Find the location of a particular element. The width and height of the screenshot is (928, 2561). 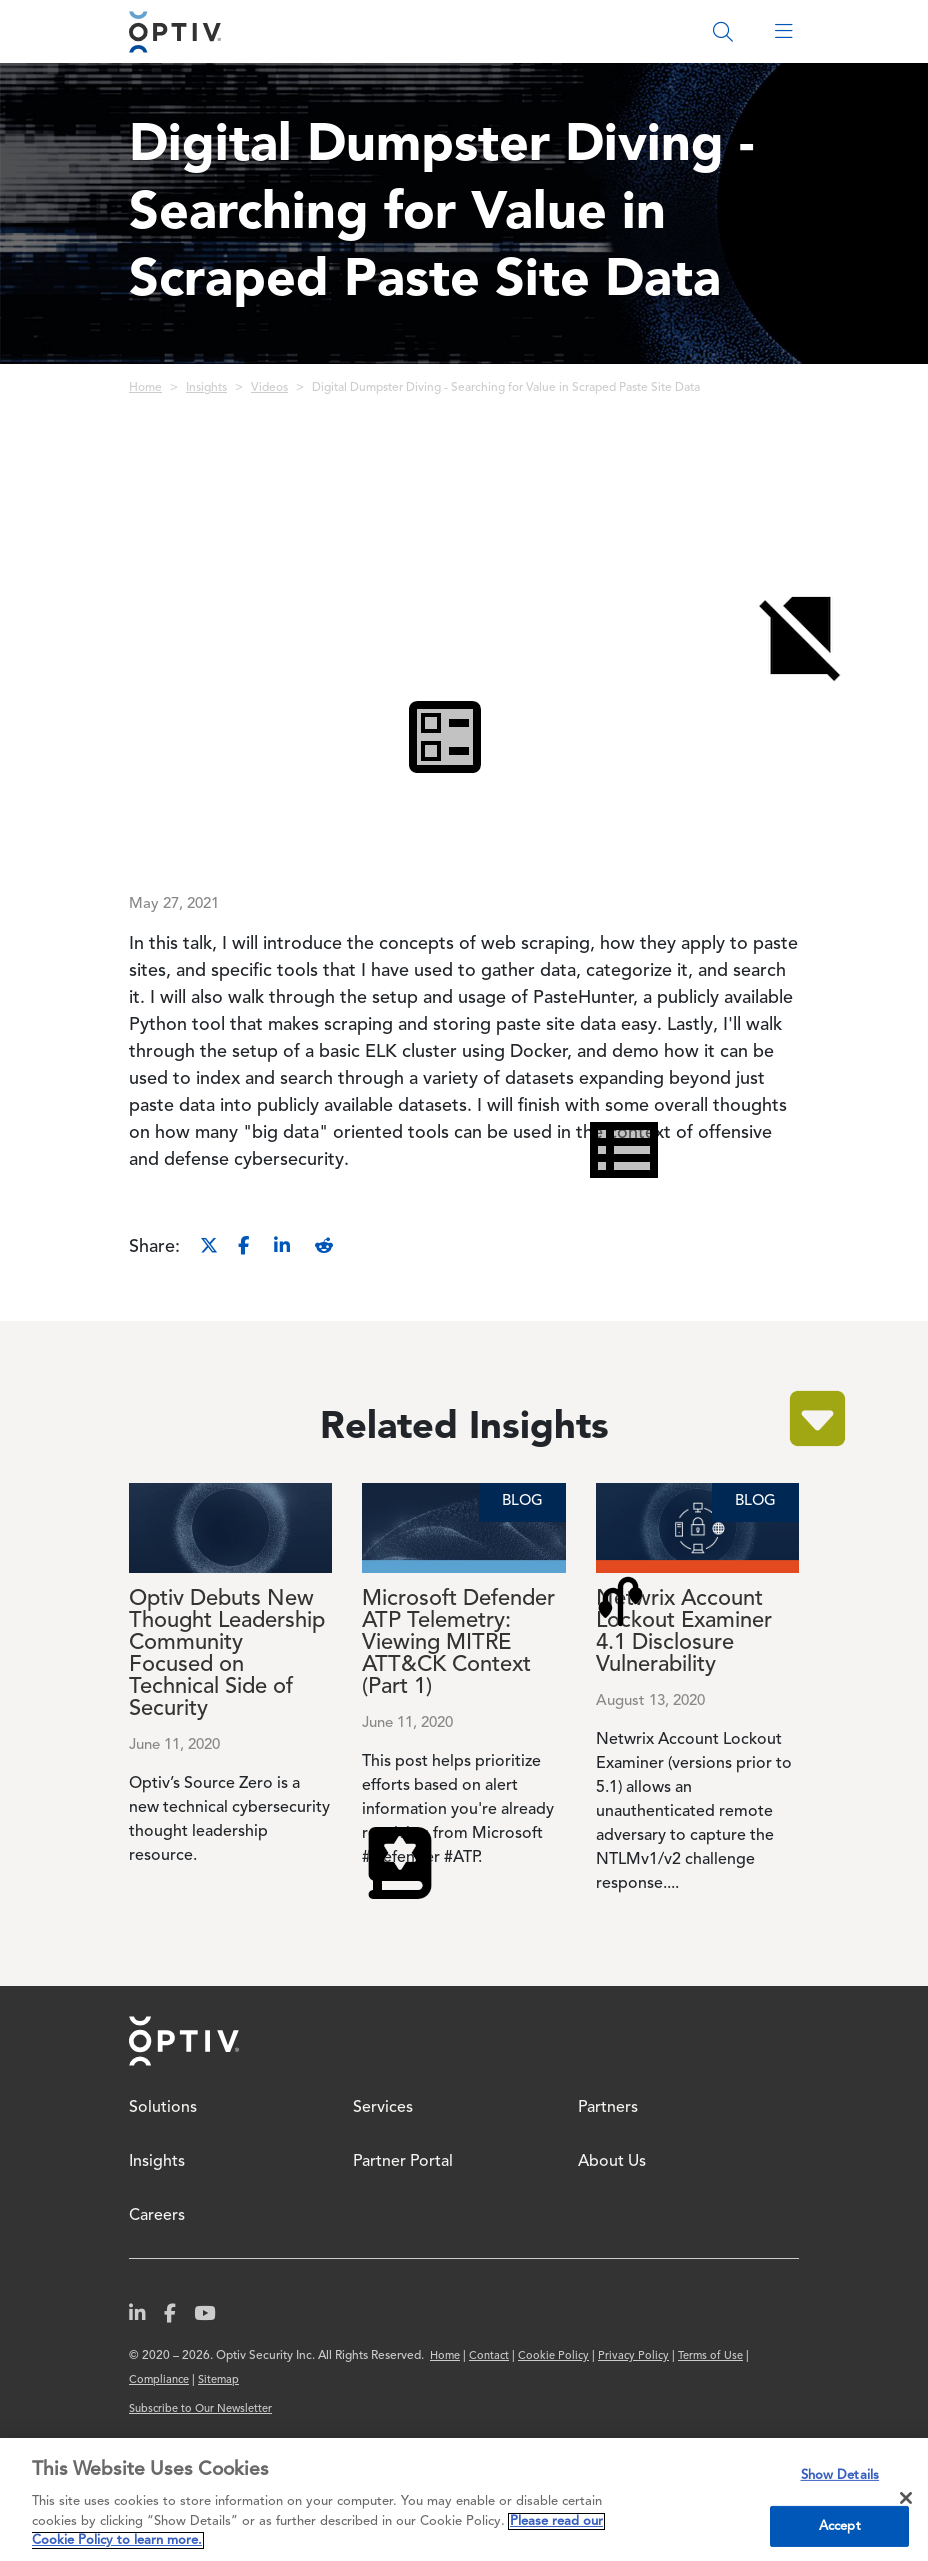

expand dropdown menu is located at coordinates (817, 1418).